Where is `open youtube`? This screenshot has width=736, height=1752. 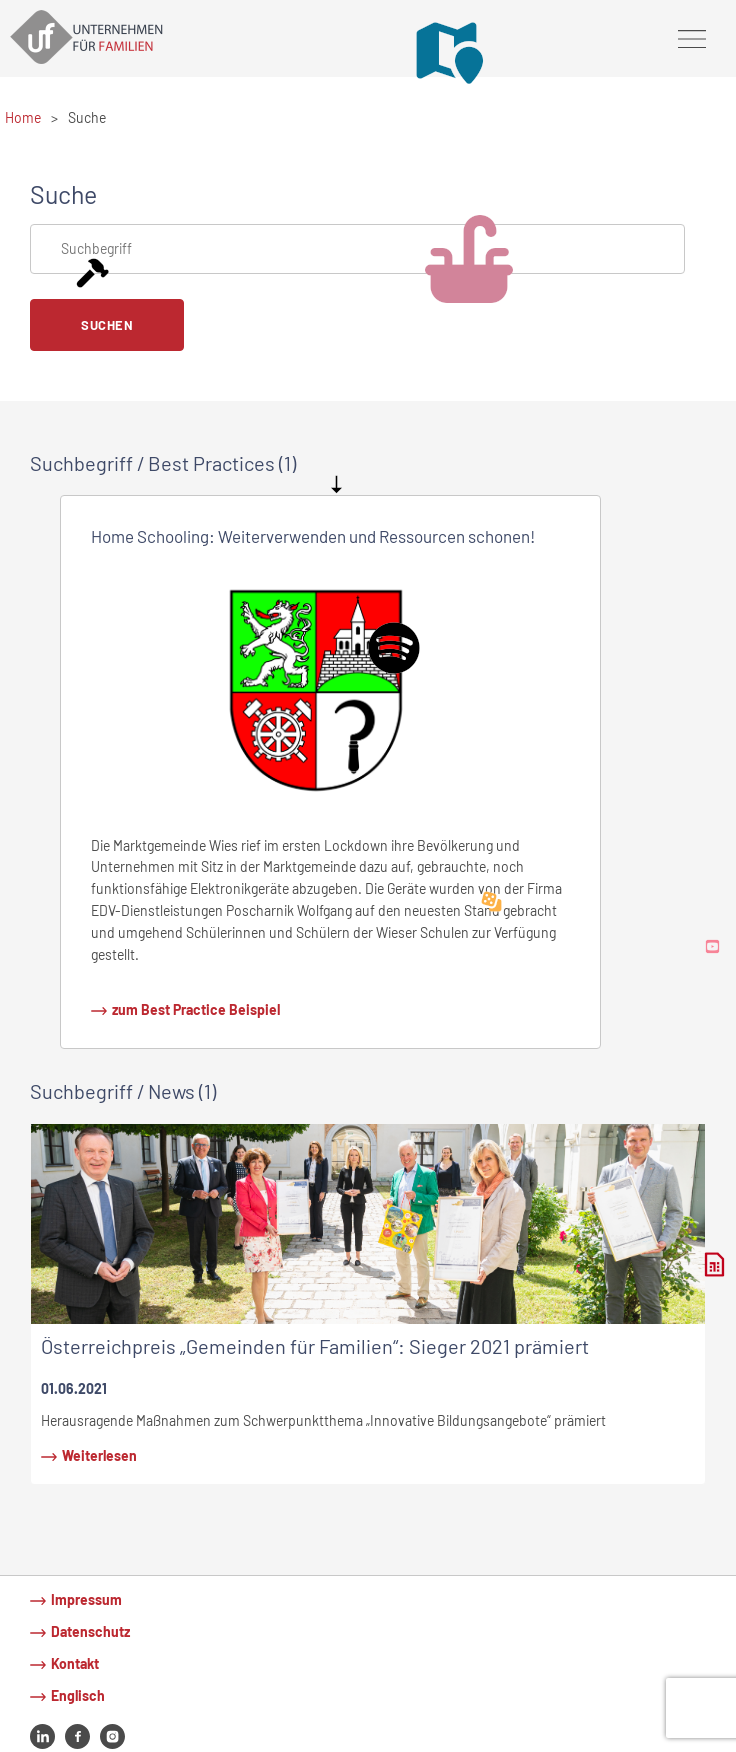
open youtube is located at coordinates (712, 946).